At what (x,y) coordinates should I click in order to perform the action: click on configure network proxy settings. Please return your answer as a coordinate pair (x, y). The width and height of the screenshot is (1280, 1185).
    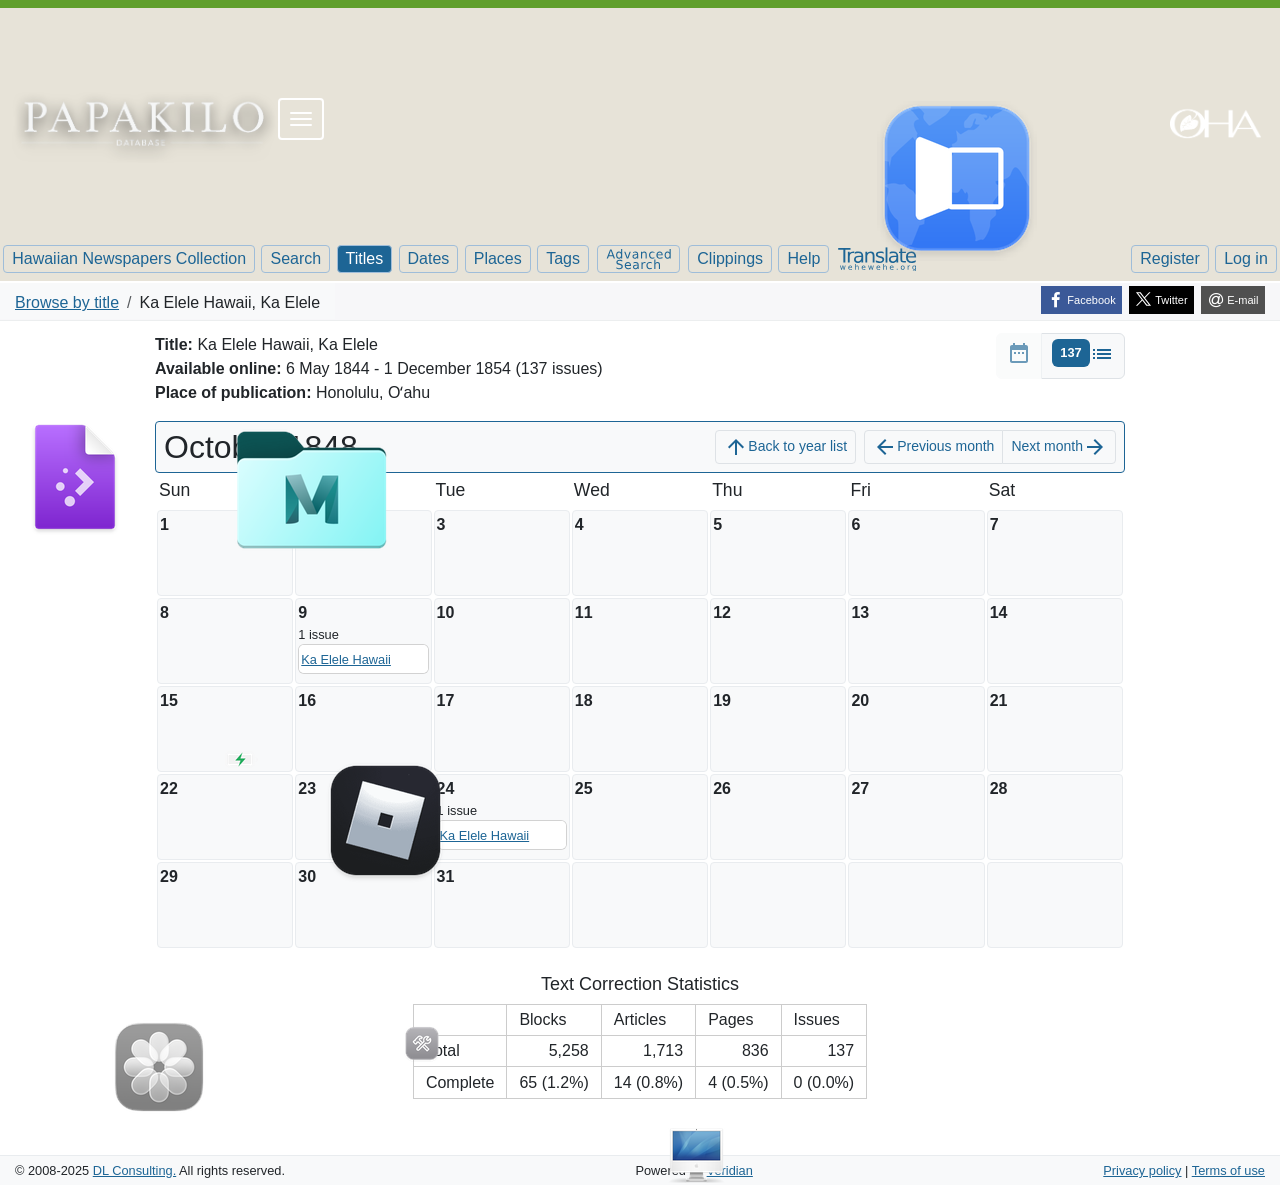
    Looking at the image, I should click on (957, 181).